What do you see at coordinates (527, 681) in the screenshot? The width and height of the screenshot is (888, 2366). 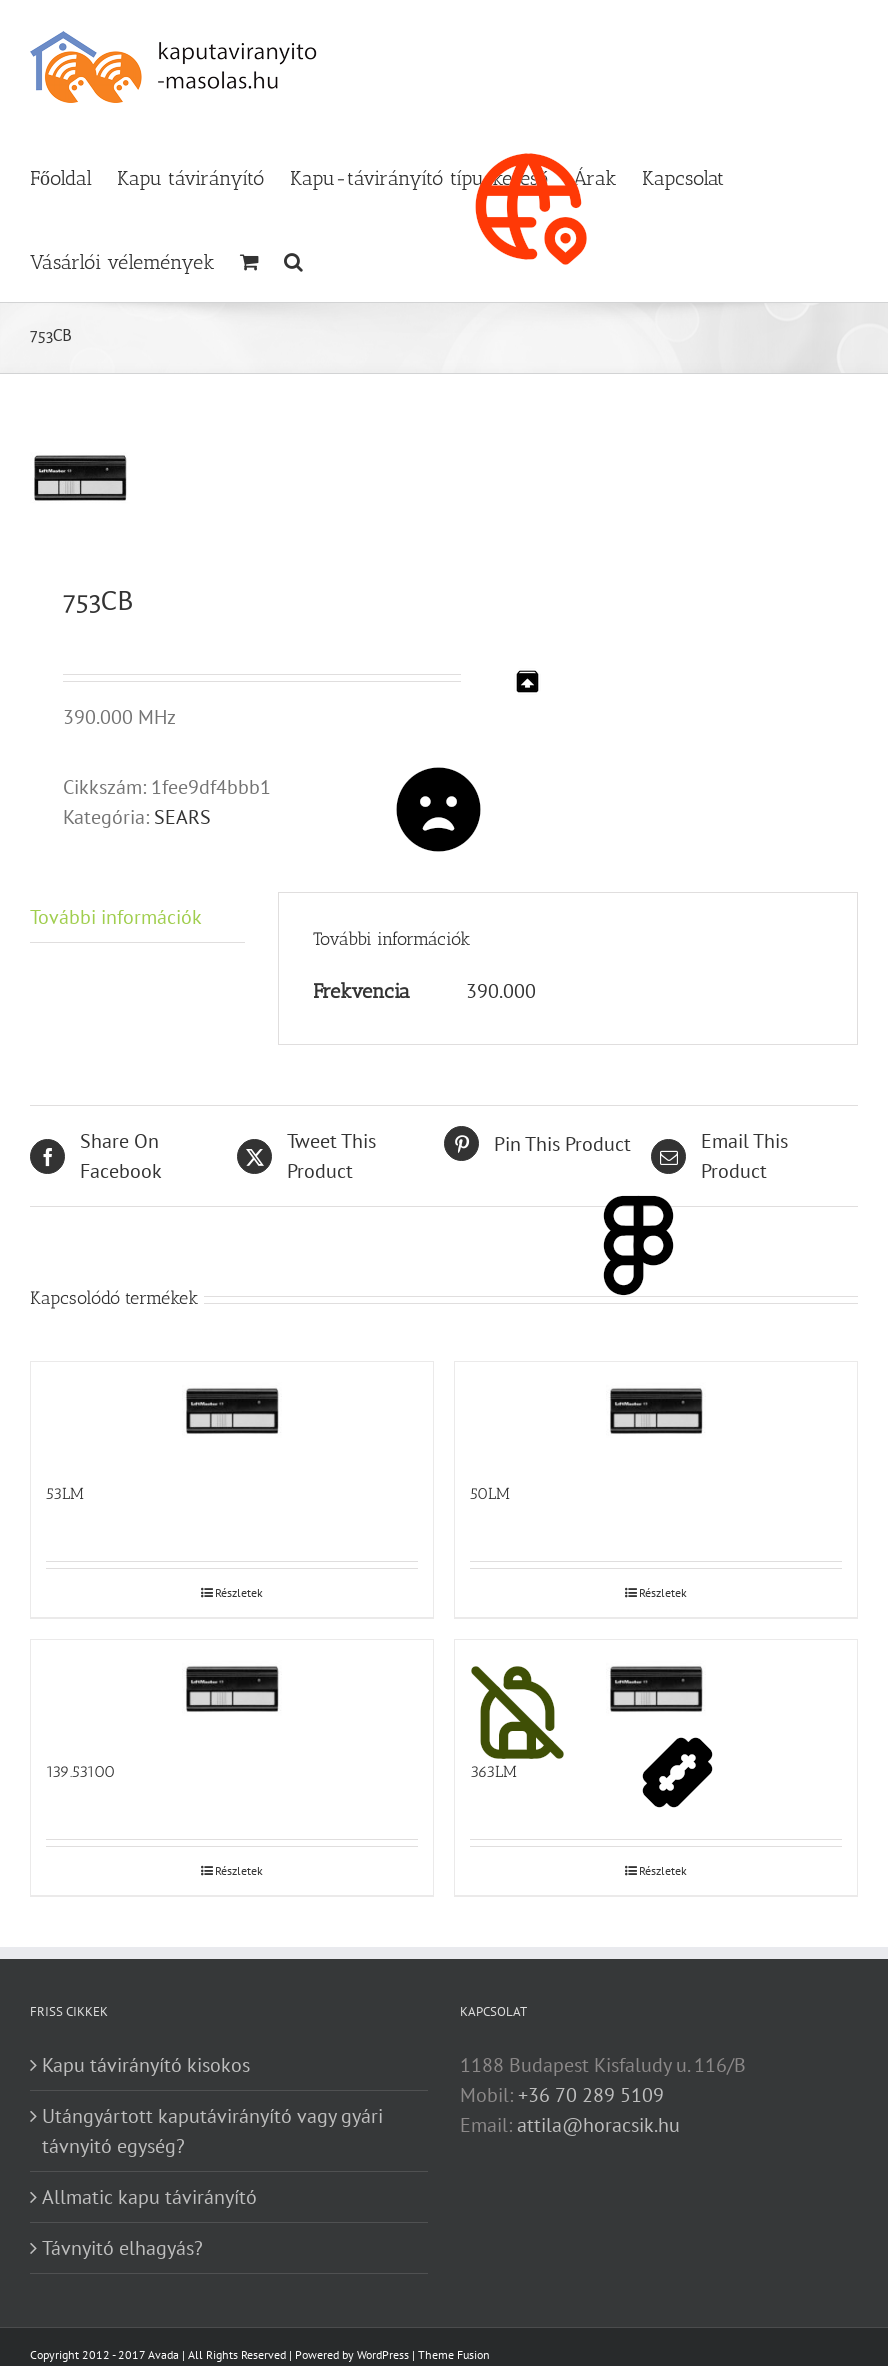 I see `restore item from archive` at bounding box center [527, 681].